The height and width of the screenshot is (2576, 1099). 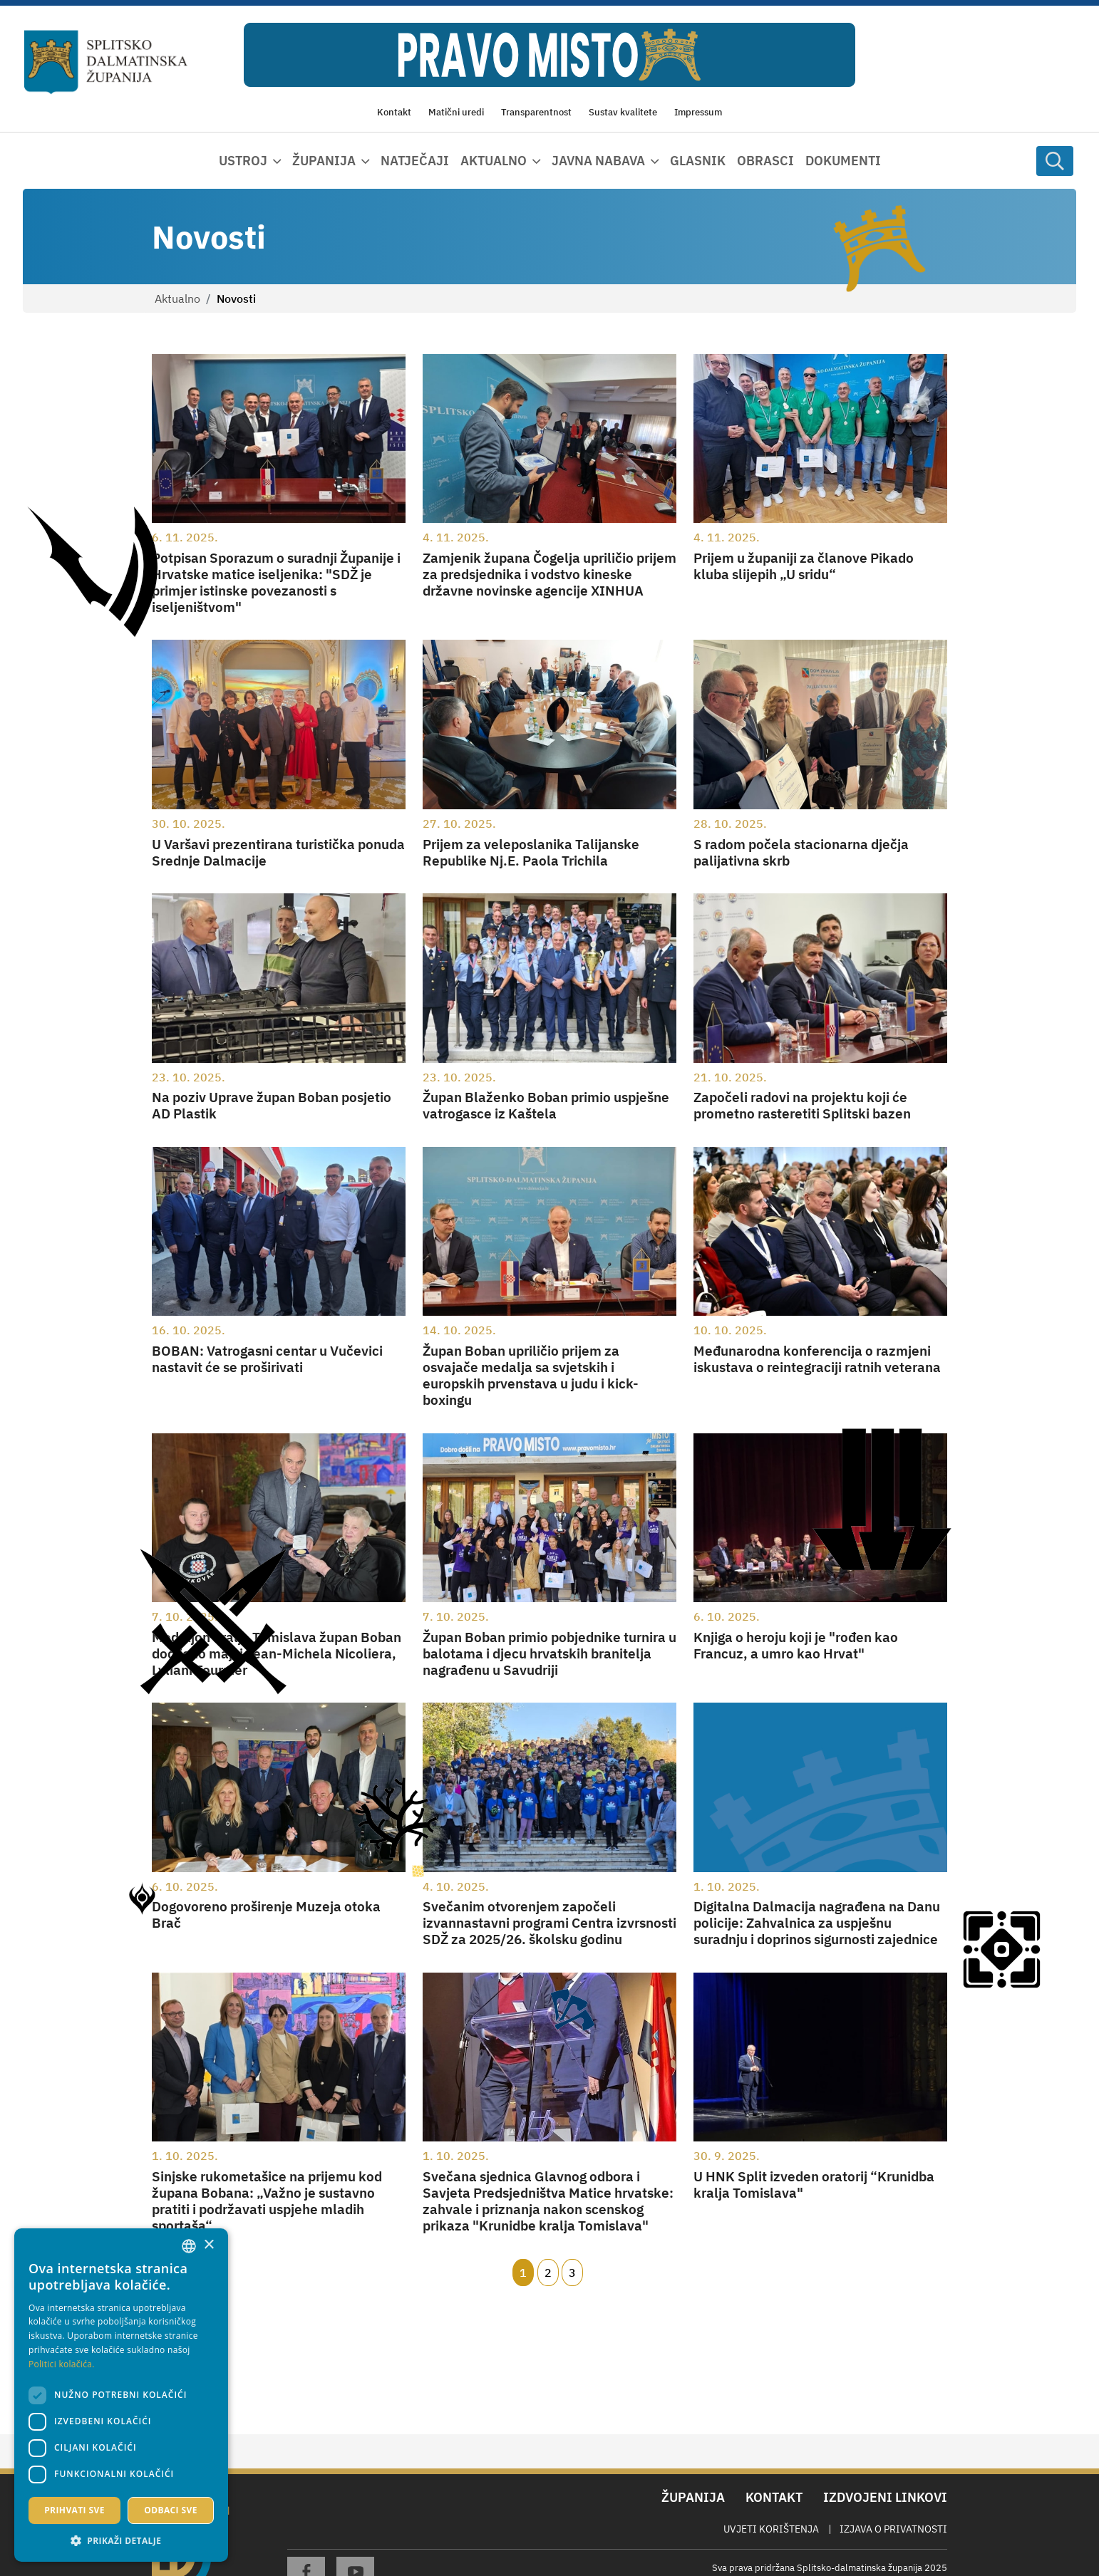 I want to click on select hatchet or axe weapon type, so click(x=572, y=2010).